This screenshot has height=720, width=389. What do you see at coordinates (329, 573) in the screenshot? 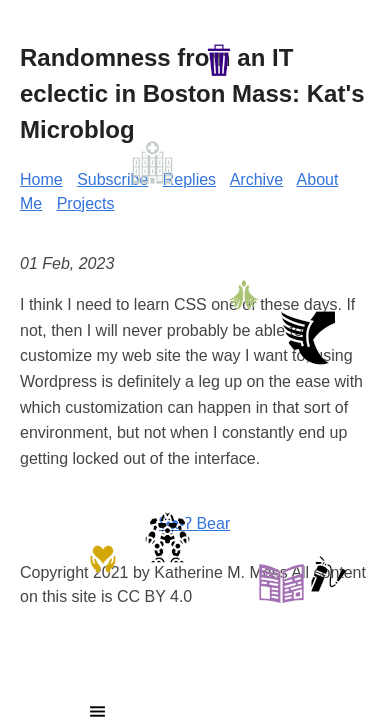
I see `access fire safety equipment or information` at bounding box center [329, 573].